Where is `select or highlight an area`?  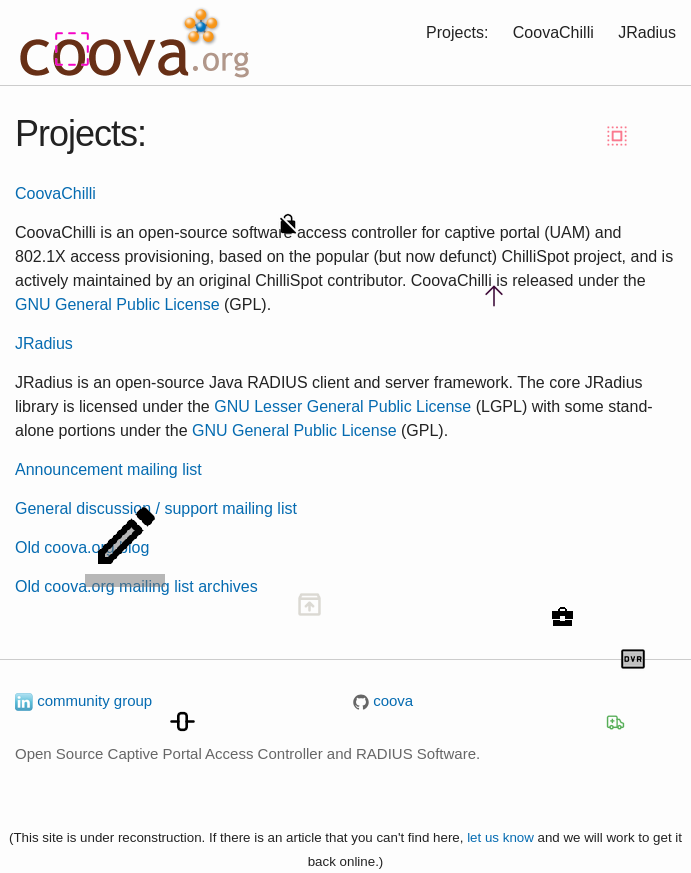 select or highlight an area is located at coordinates (72, 49).